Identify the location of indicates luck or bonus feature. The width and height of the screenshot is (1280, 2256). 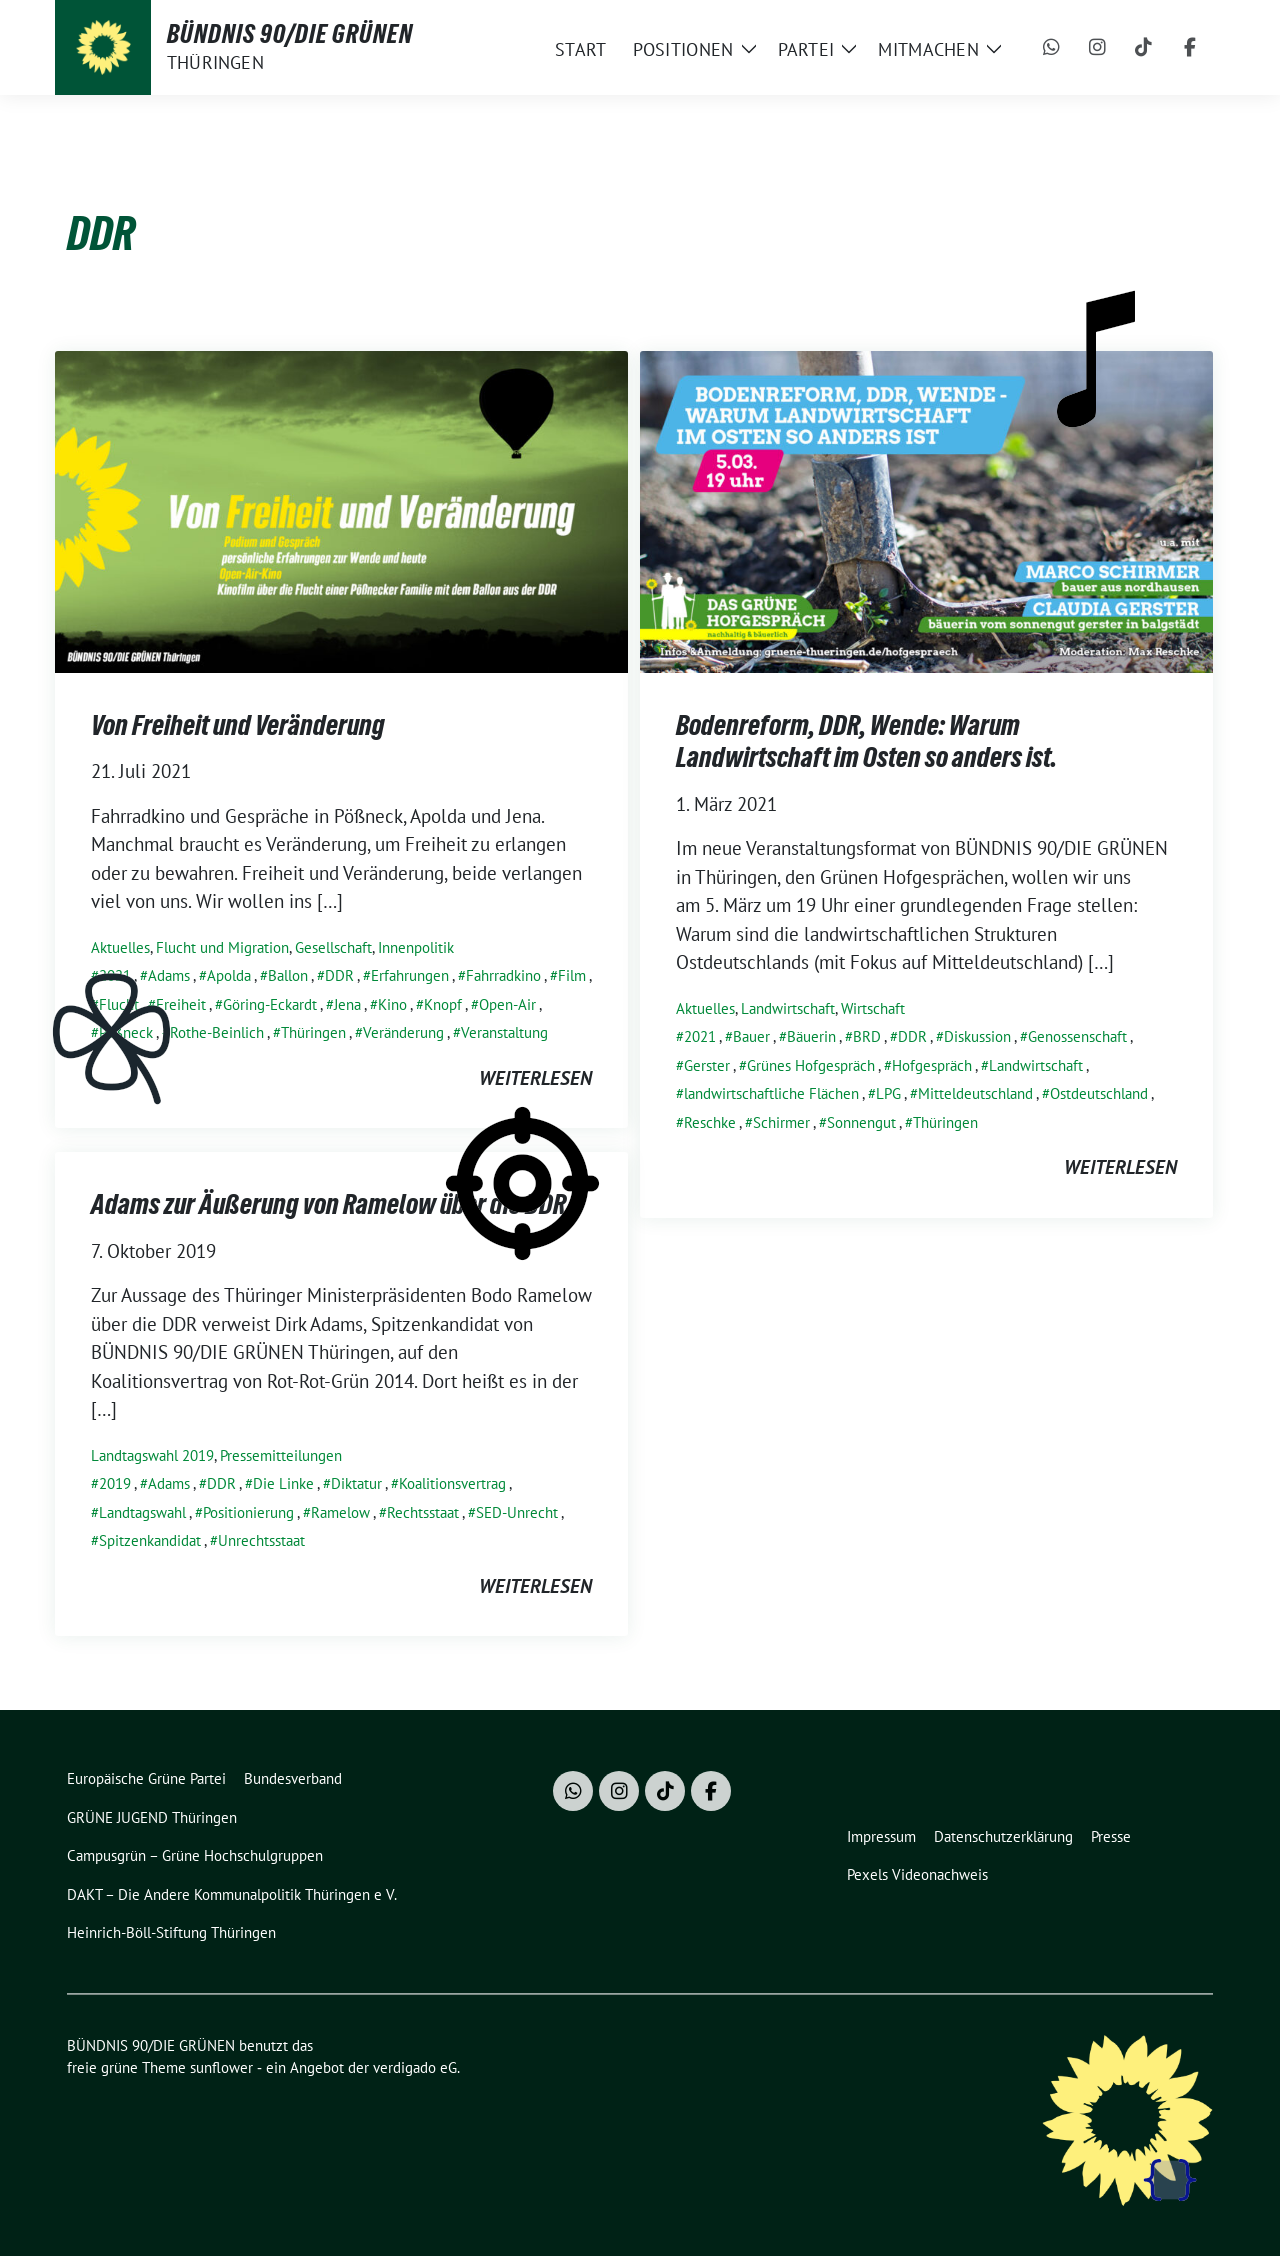
(111, 1036).